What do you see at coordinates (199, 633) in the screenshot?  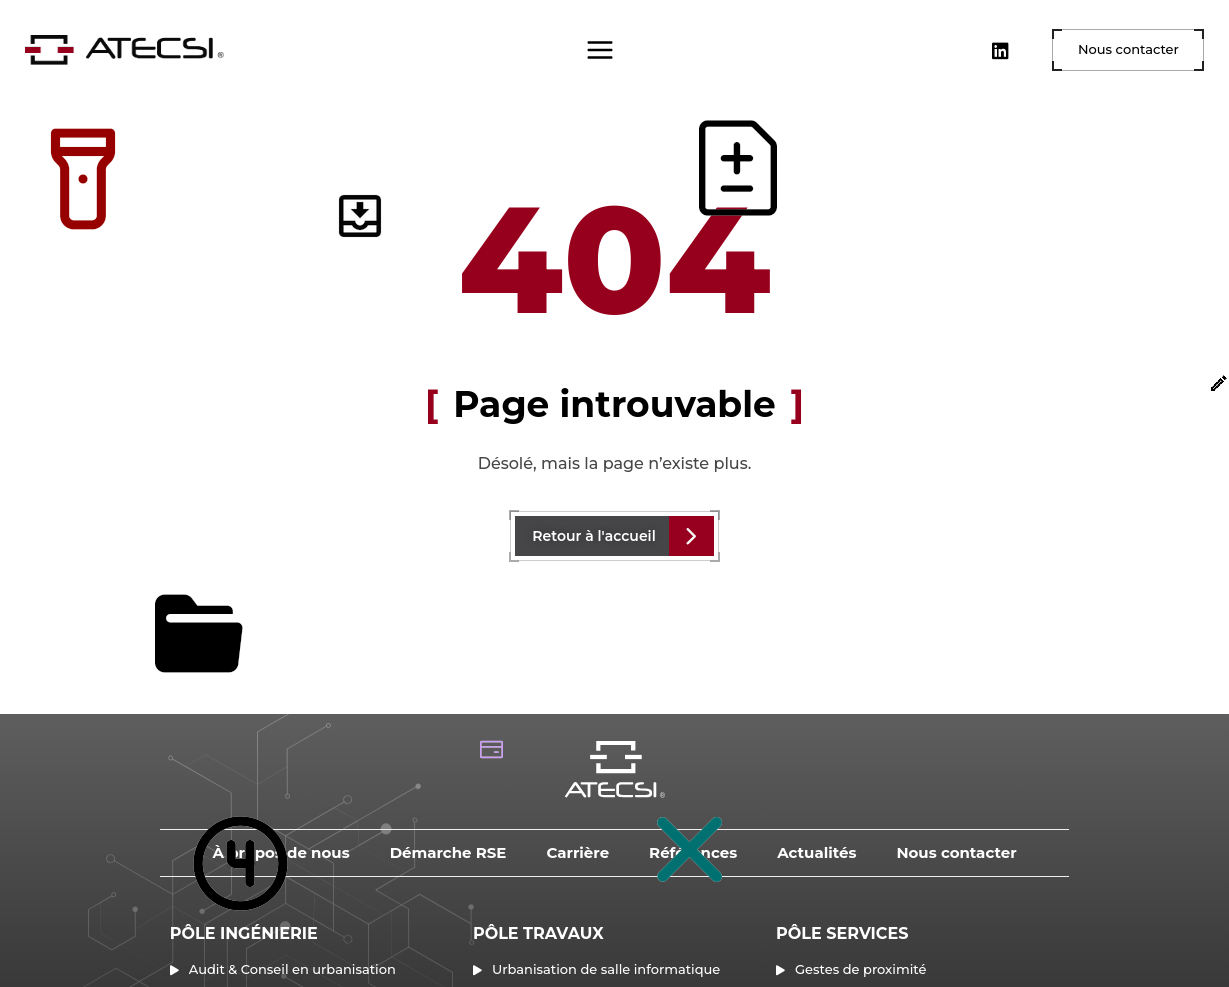 I see `an open folder in a file browser` at bounding box center [199, 633].